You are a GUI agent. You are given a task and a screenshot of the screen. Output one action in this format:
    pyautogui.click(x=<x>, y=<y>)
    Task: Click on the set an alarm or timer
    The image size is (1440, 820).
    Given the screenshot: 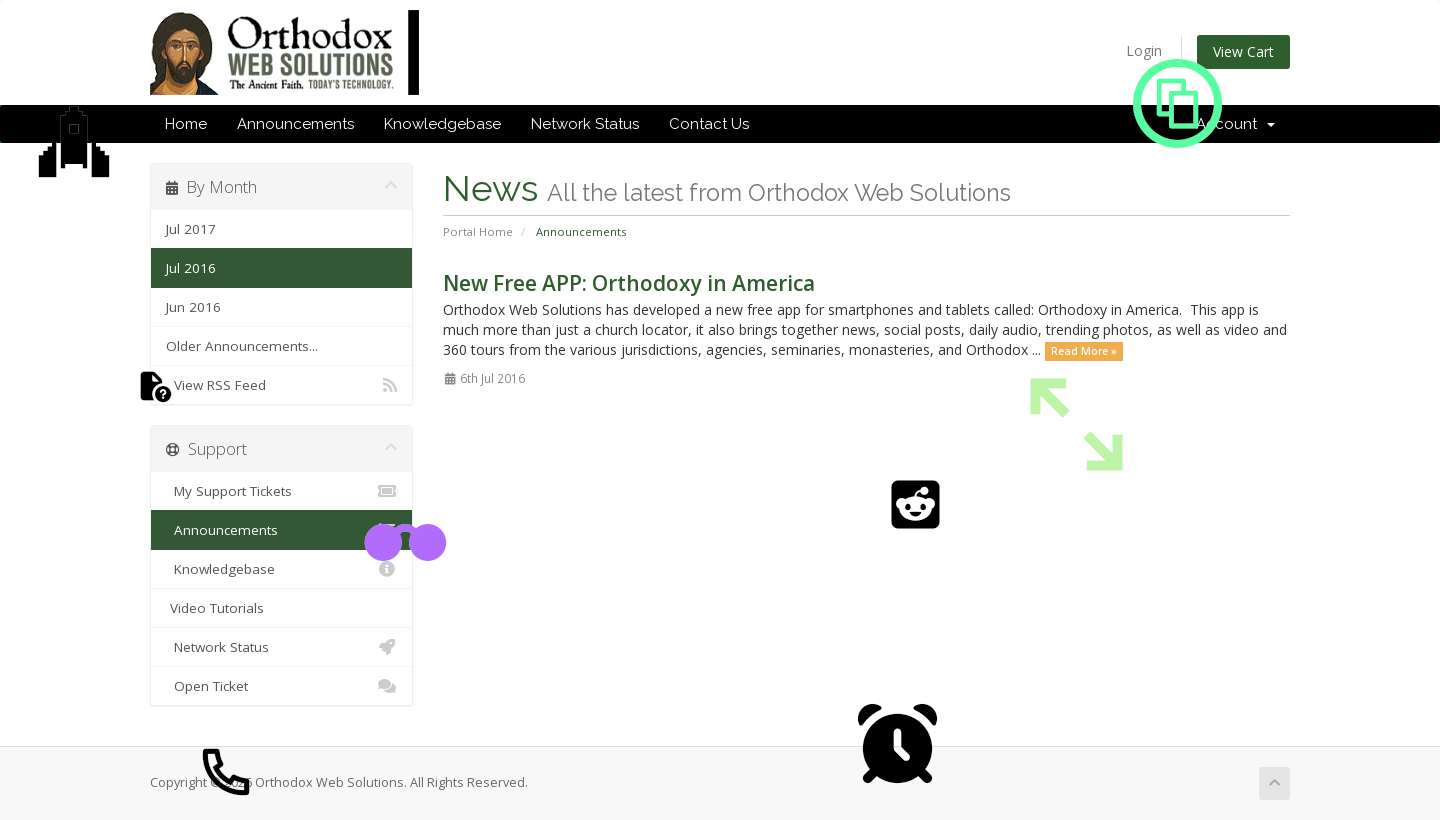 What is the action you would take?
    pyautogui.click(x=897, y=743)
    